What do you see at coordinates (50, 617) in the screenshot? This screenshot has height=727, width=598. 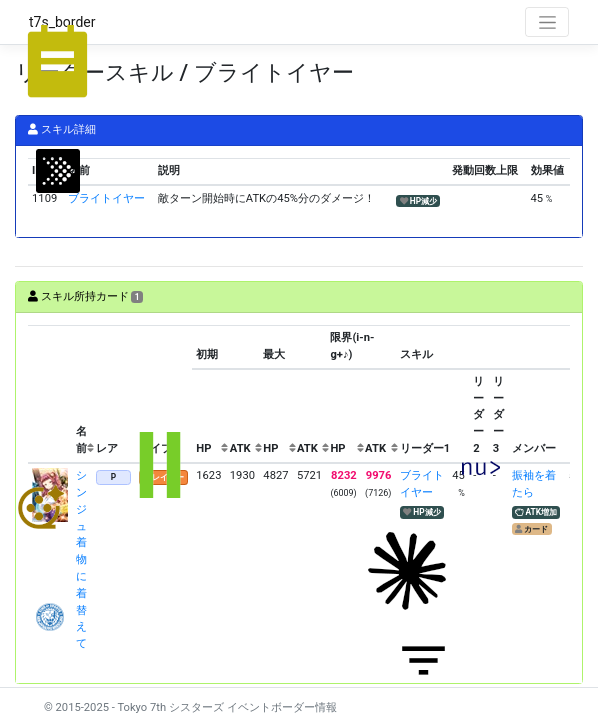 I see `new japan pro-wrestling official logo` at bounding box center [50, 617].